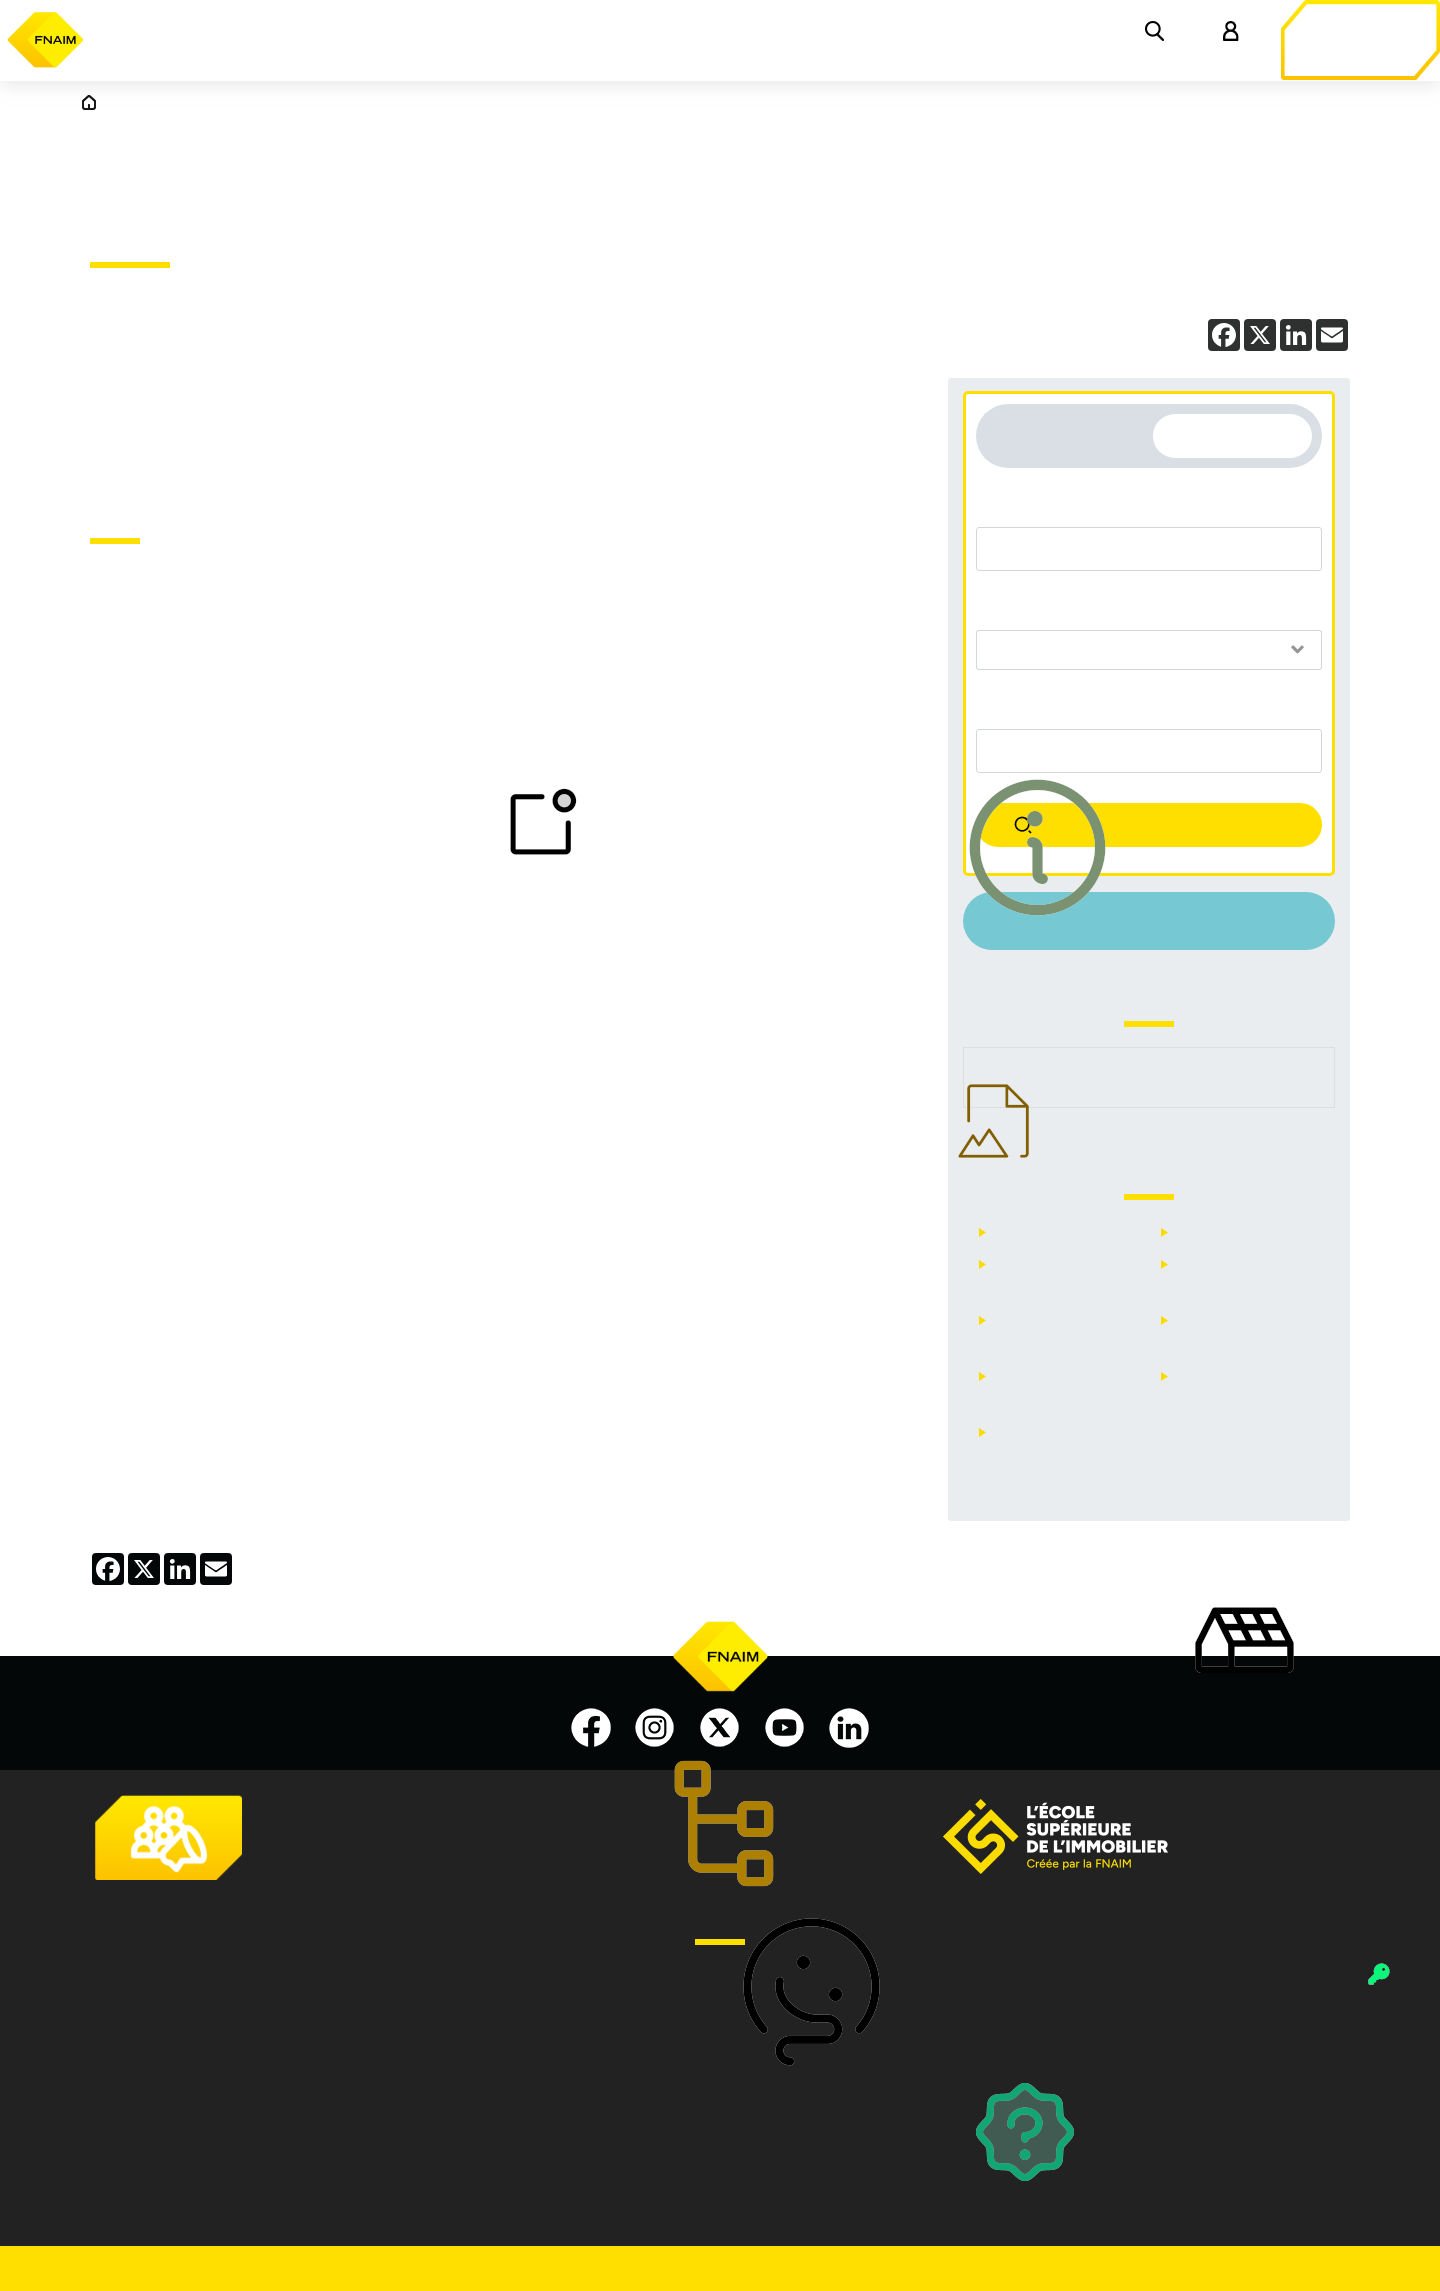 The image size is (1440, 2291). I want to click on view image file, so click(998, 1121).